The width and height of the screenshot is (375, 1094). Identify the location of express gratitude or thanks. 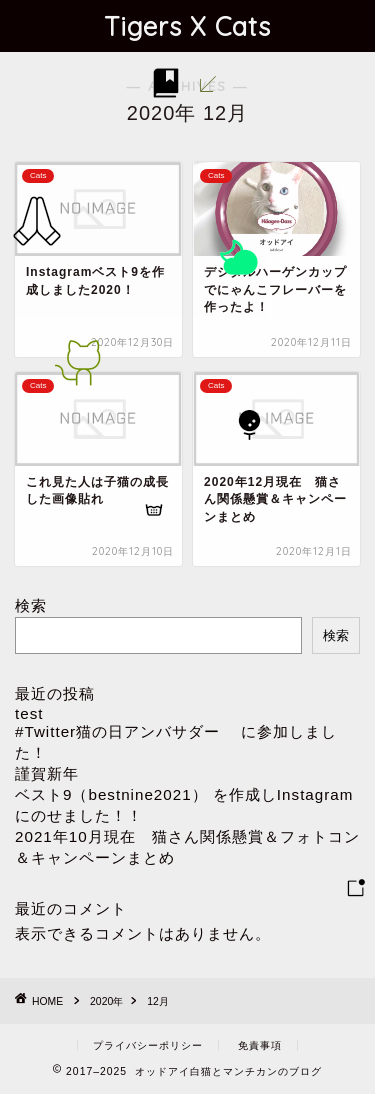
(37, 222).